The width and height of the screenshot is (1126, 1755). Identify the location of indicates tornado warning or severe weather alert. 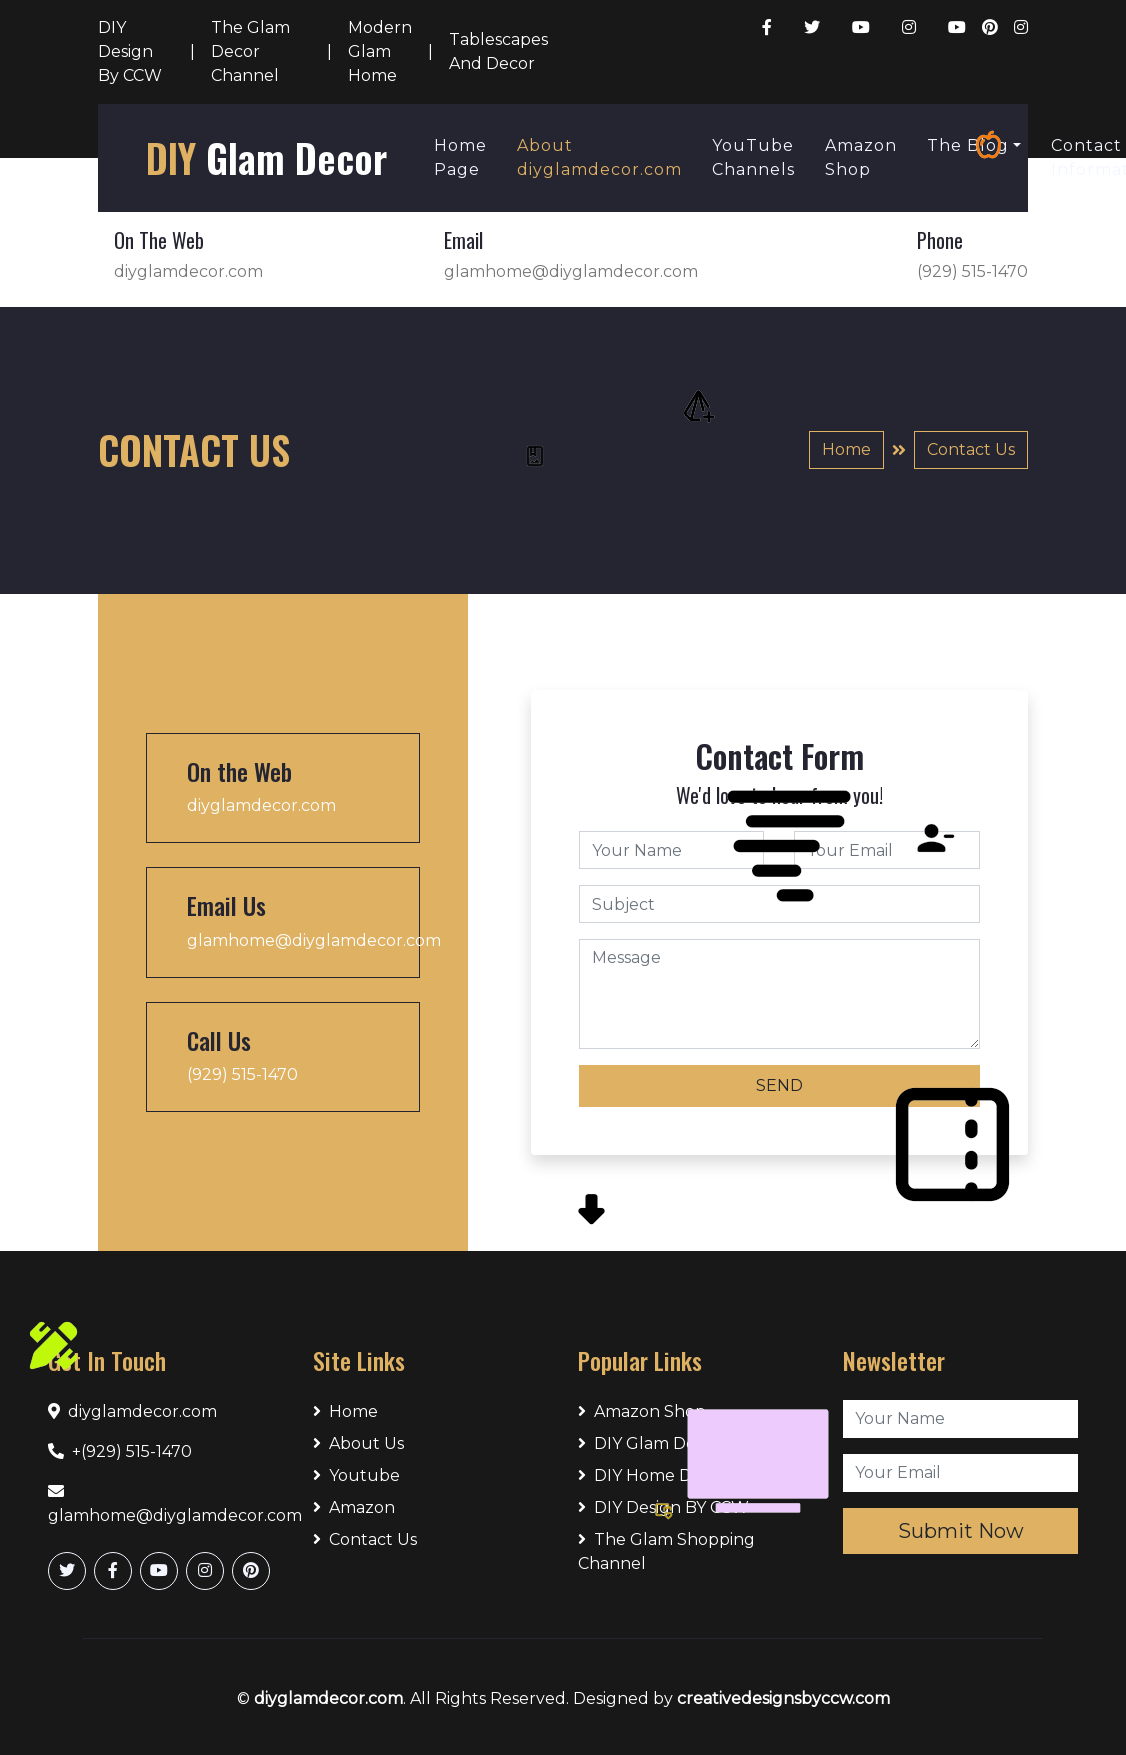
(789, 846).